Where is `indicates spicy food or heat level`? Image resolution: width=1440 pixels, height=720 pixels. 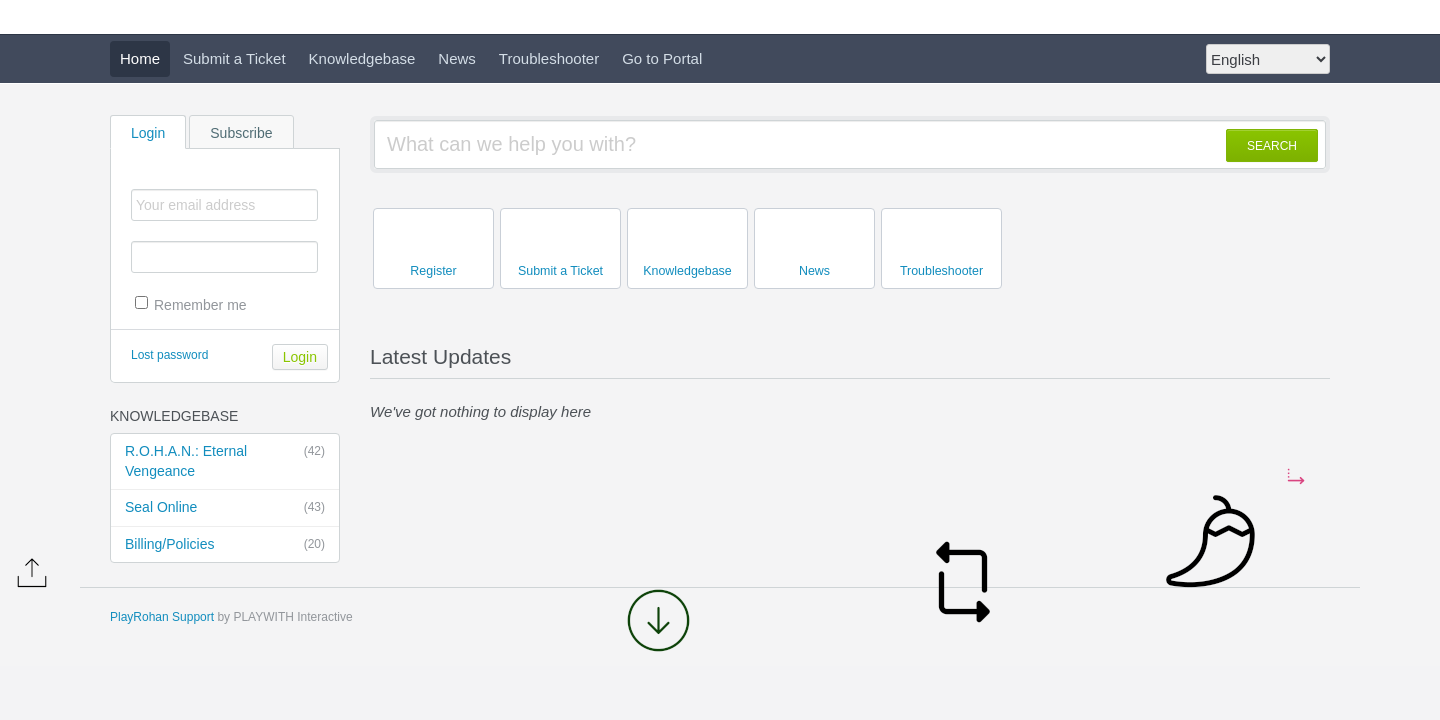
indicates spicy food or heat level is located at coordinates (1215, 544).